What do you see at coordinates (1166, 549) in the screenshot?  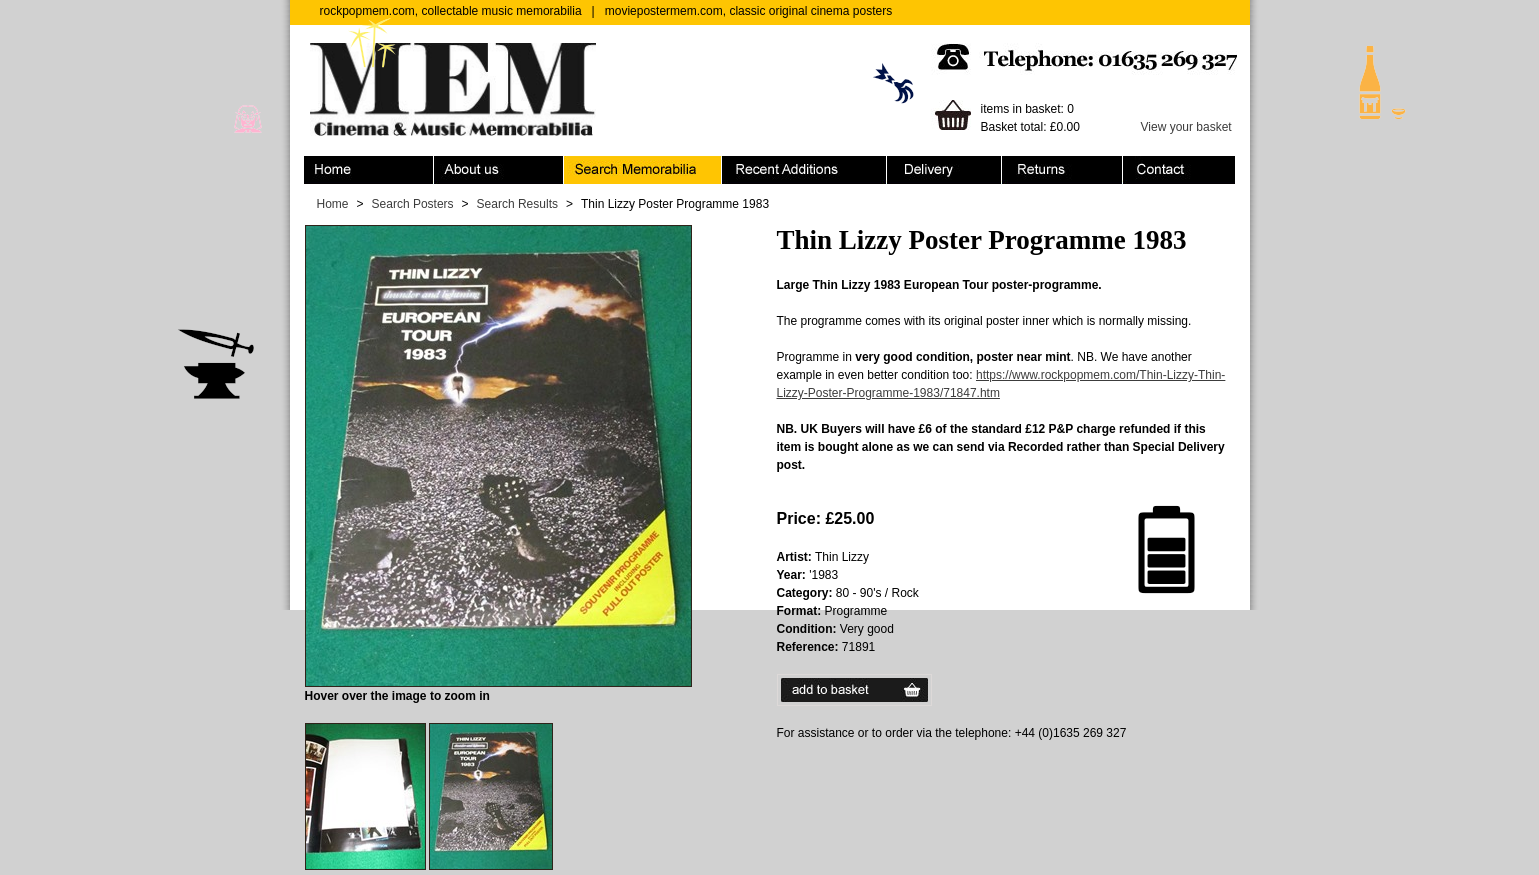 I see `indicates battery level at 75% charge` at bounding box center [1166, 549].